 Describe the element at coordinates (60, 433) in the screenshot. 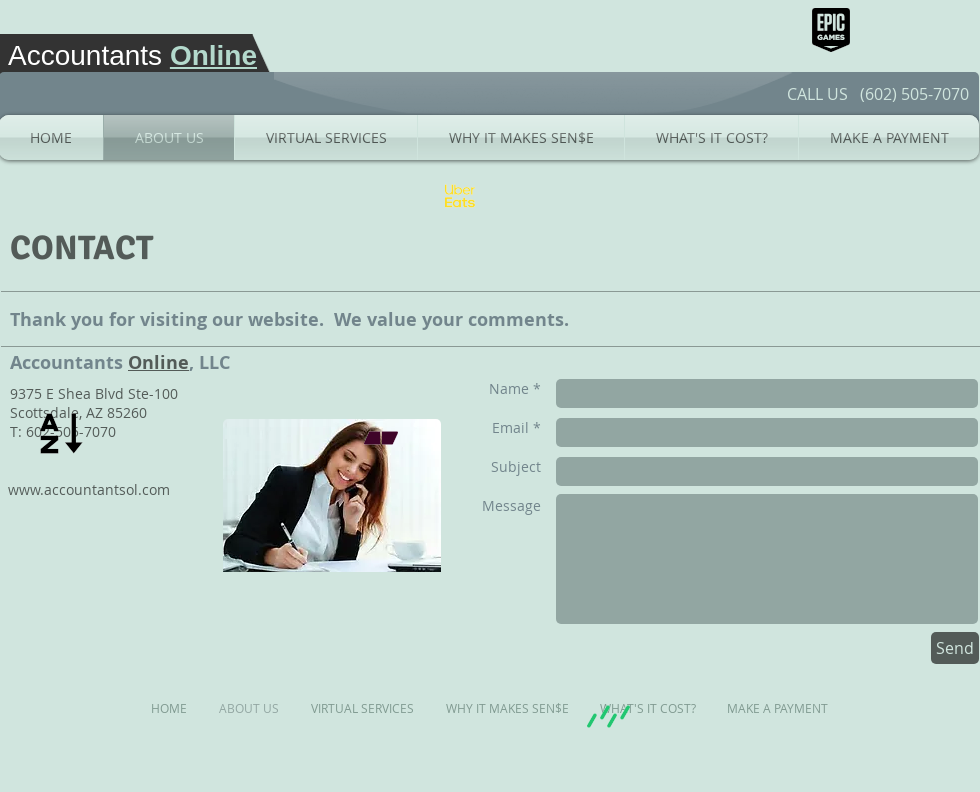

I see `sort items alphabetically from A to Z` at that location.